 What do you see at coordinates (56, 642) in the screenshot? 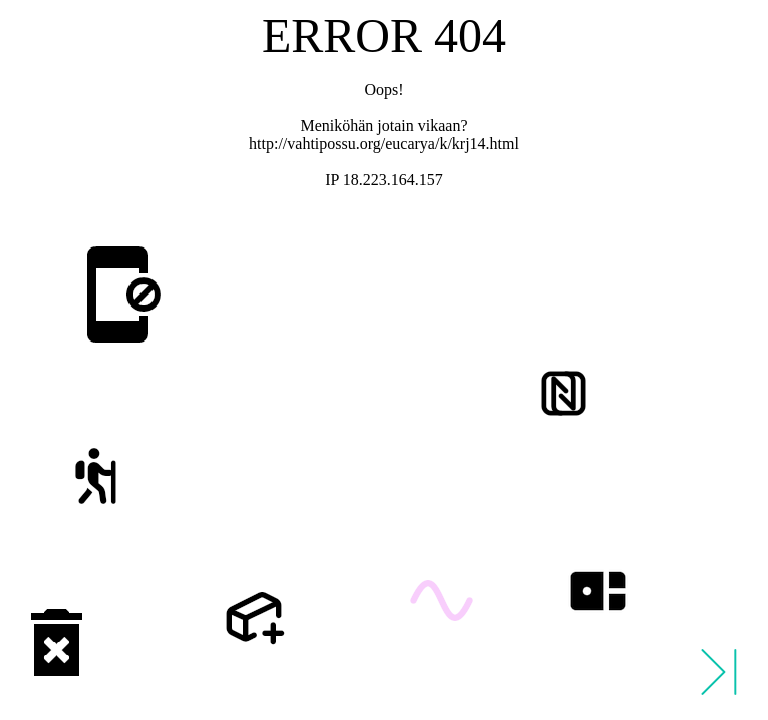
I see `permanently delete item` at bounding box center [56, 642].